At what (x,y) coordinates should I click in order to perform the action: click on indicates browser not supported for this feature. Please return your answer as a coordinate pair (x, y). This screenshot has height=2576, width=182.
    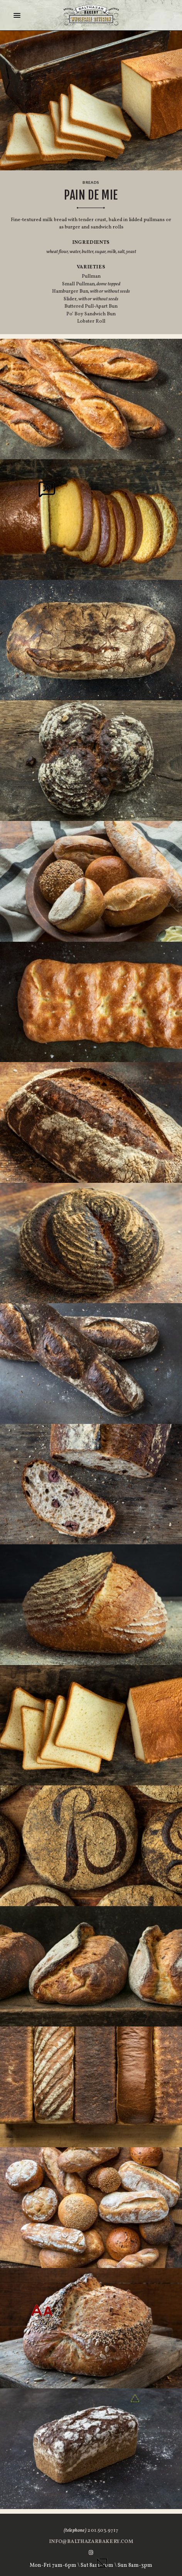
    Looking at the image, I should click on (102, 2563).